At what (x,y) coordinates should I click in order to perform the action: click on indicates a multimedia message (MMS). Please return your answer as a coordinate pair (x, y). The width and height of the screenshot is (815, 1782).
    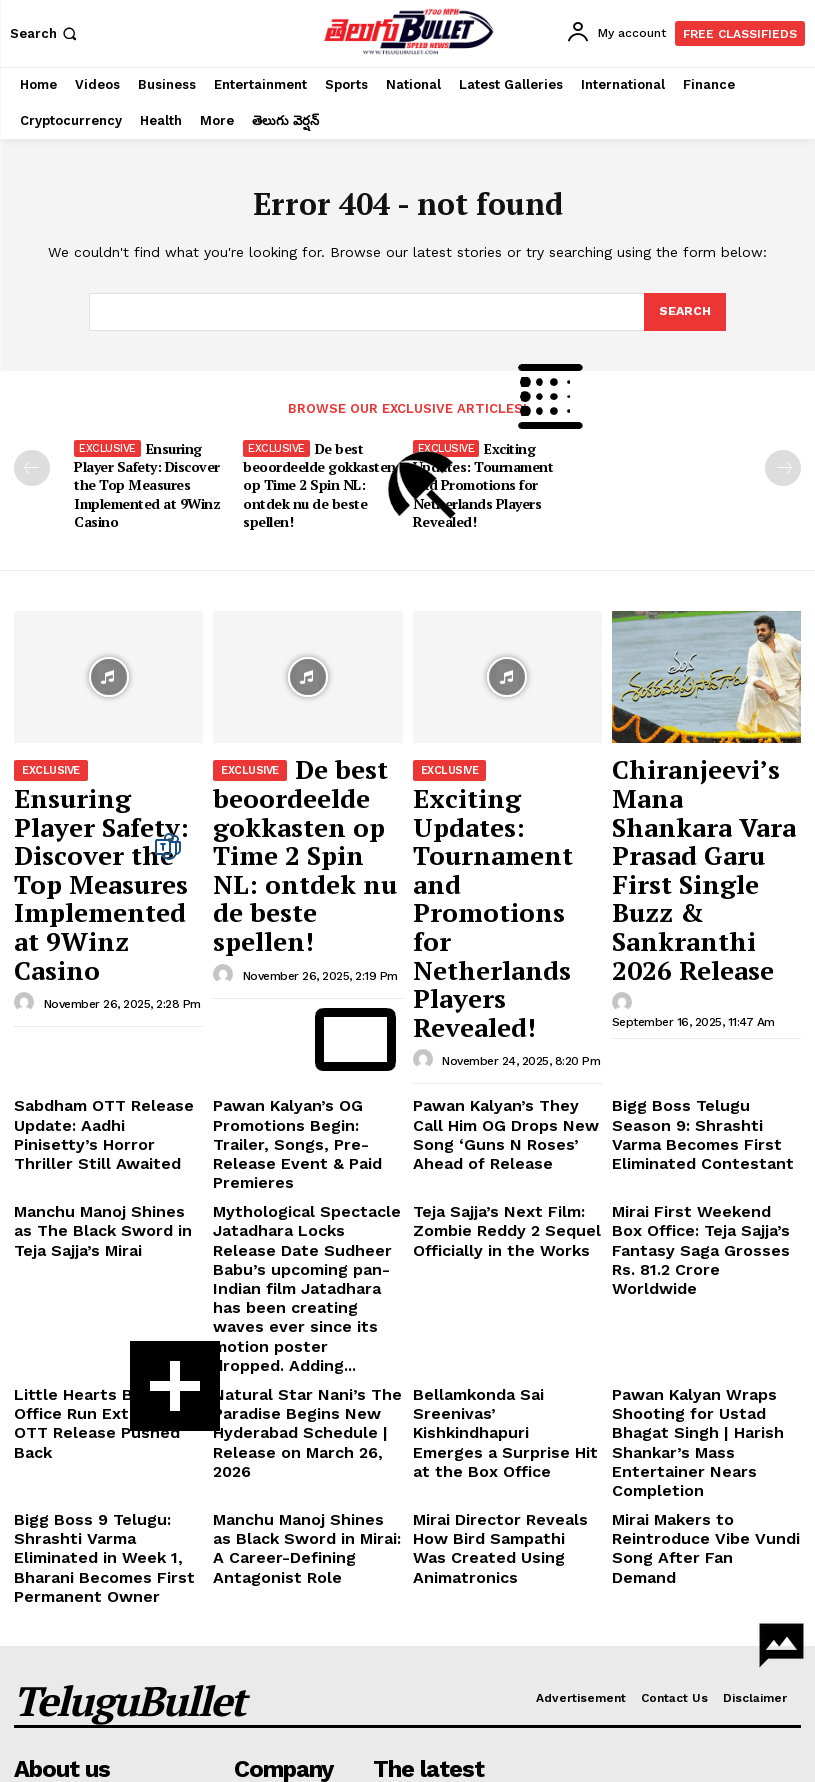
    Looking at the image, I should click on (781, 1645).